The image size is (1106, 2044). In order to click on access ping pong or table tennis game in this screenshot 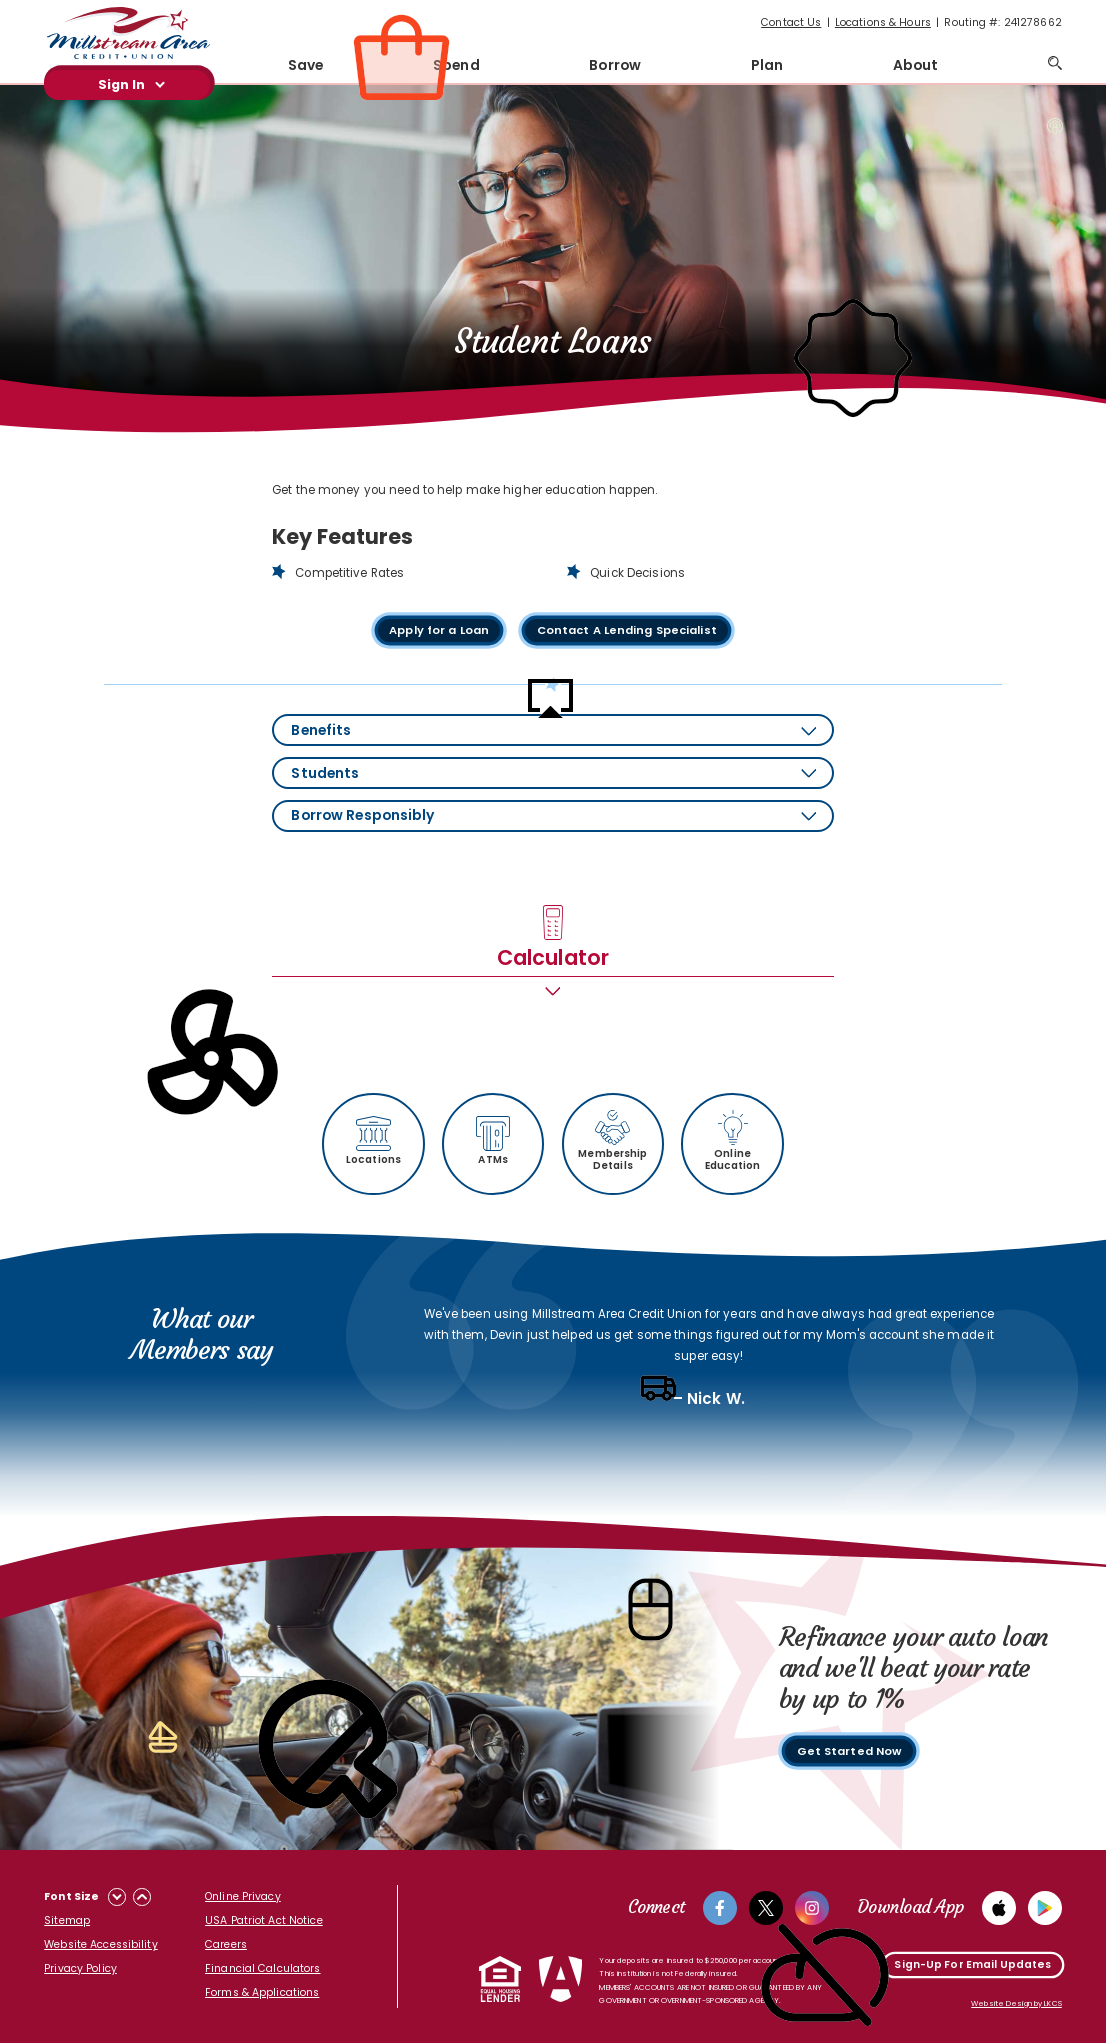, I will do `click(325, 1746)`.